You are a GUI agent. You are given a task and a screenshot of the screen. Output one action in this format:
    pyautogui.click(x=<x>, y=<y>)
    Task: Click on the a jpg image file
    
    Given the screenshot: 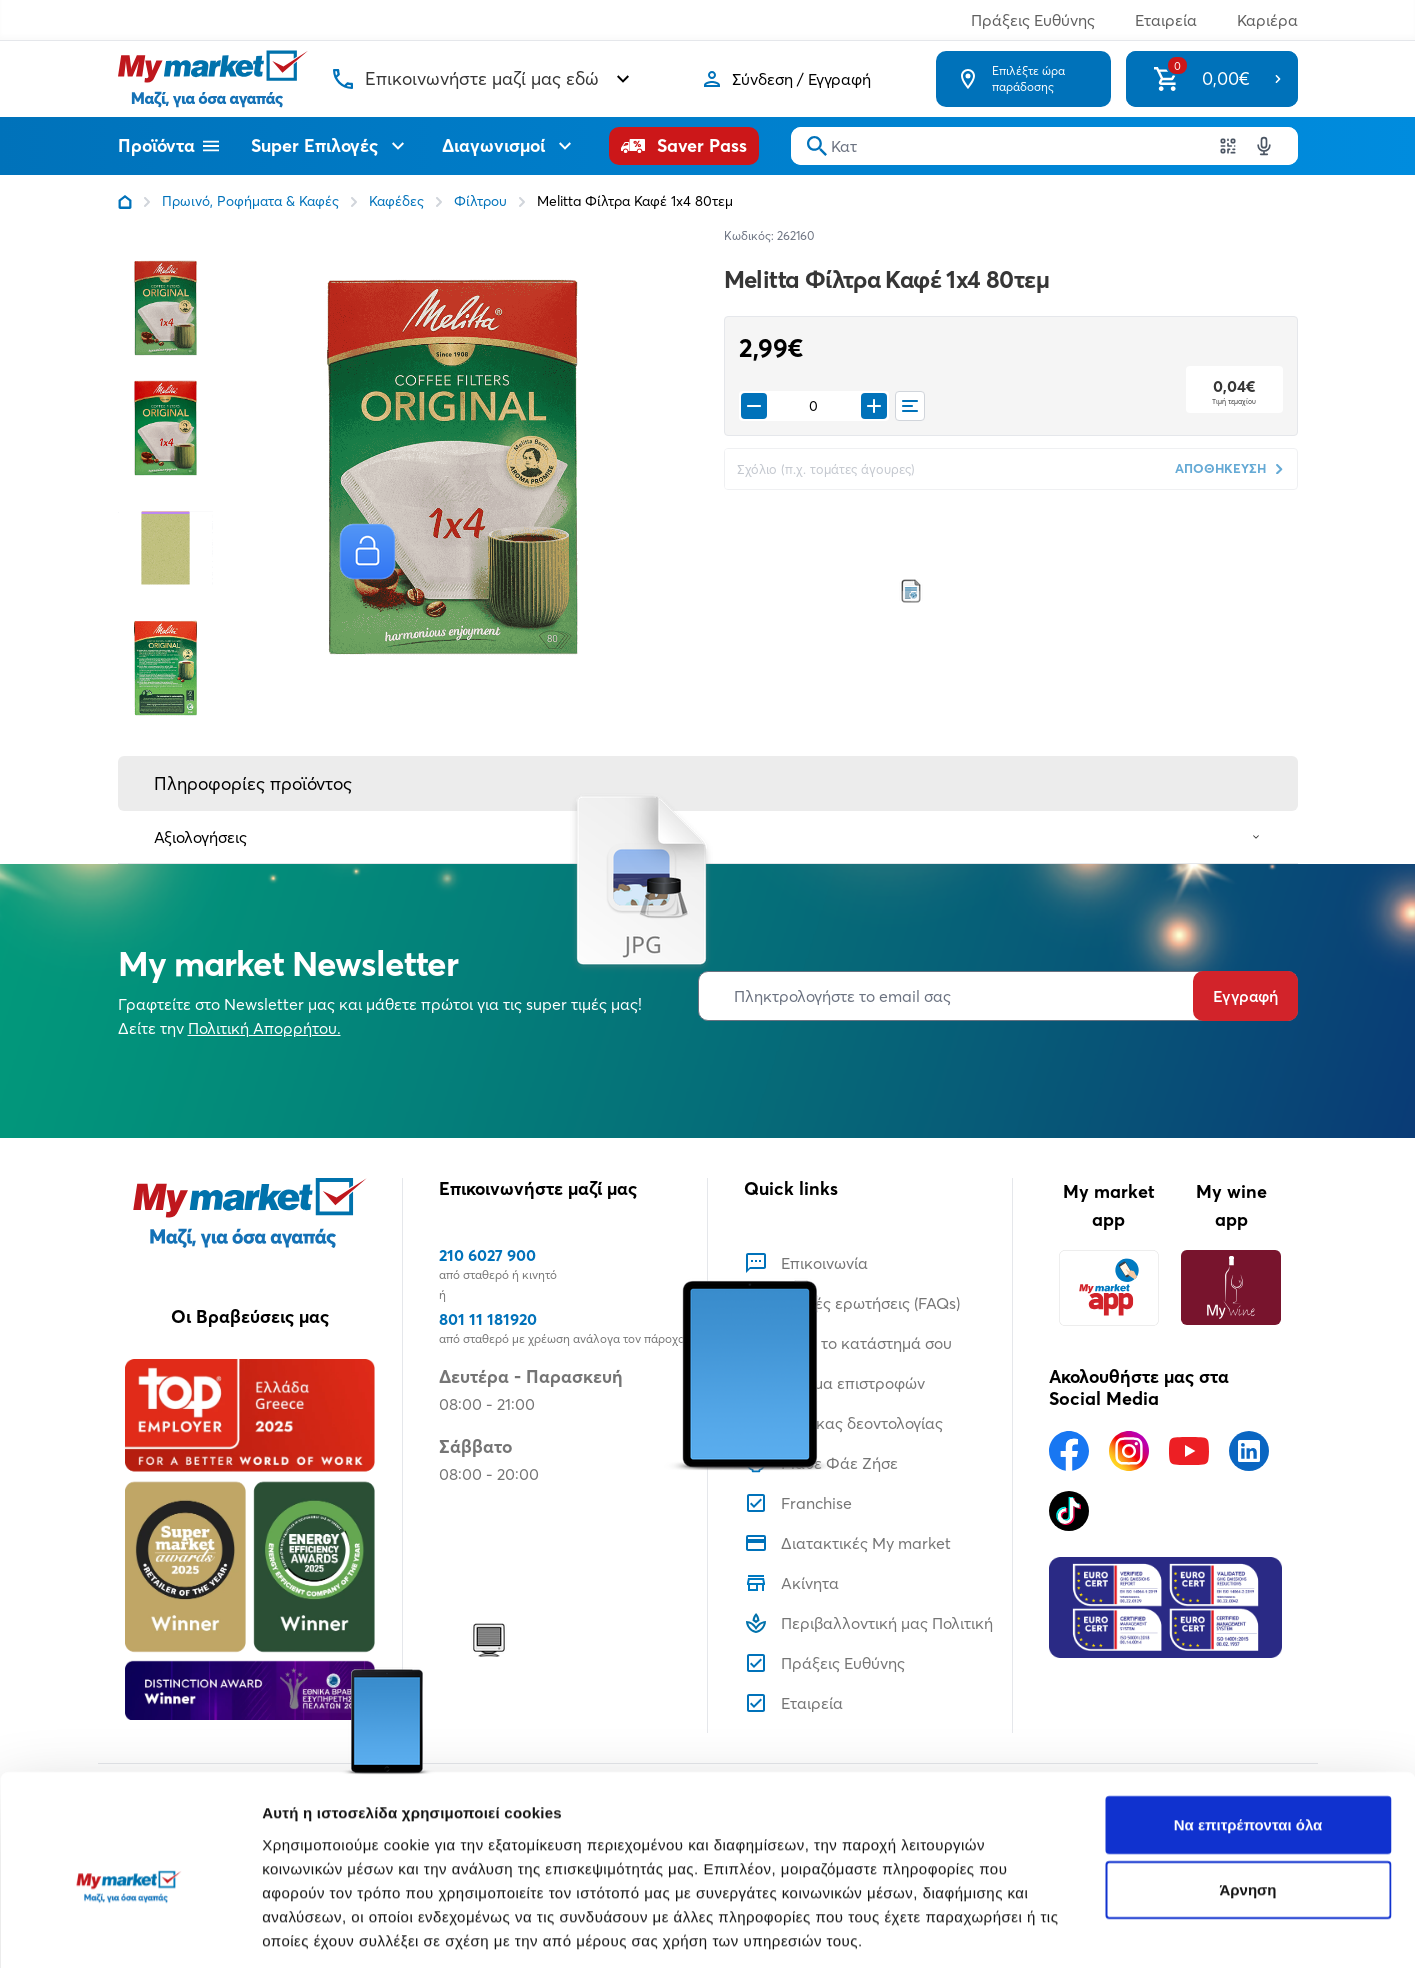 What is the action you would take?
    pyautogui.click(x=641, y=883)
    